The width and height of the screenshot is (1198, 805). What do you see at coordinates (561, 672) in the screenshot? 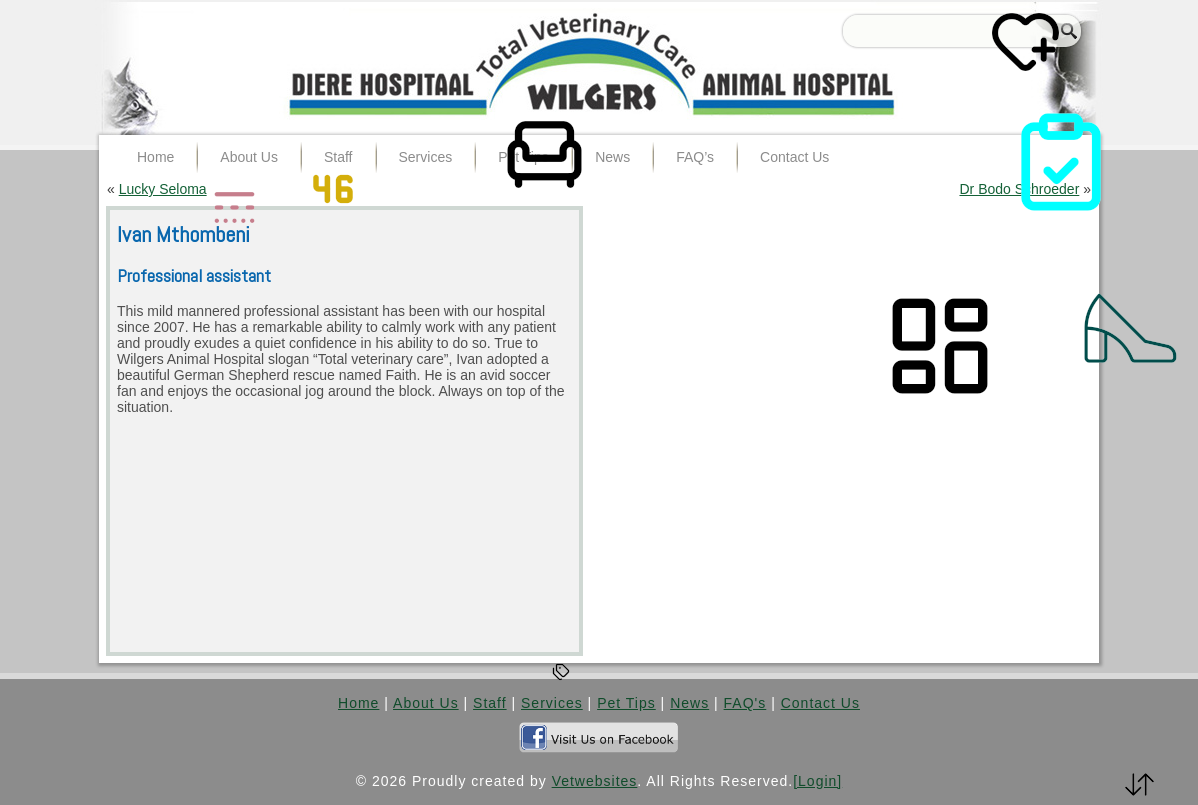
I see `manage tags or labels` at bounding box center [561, 672].